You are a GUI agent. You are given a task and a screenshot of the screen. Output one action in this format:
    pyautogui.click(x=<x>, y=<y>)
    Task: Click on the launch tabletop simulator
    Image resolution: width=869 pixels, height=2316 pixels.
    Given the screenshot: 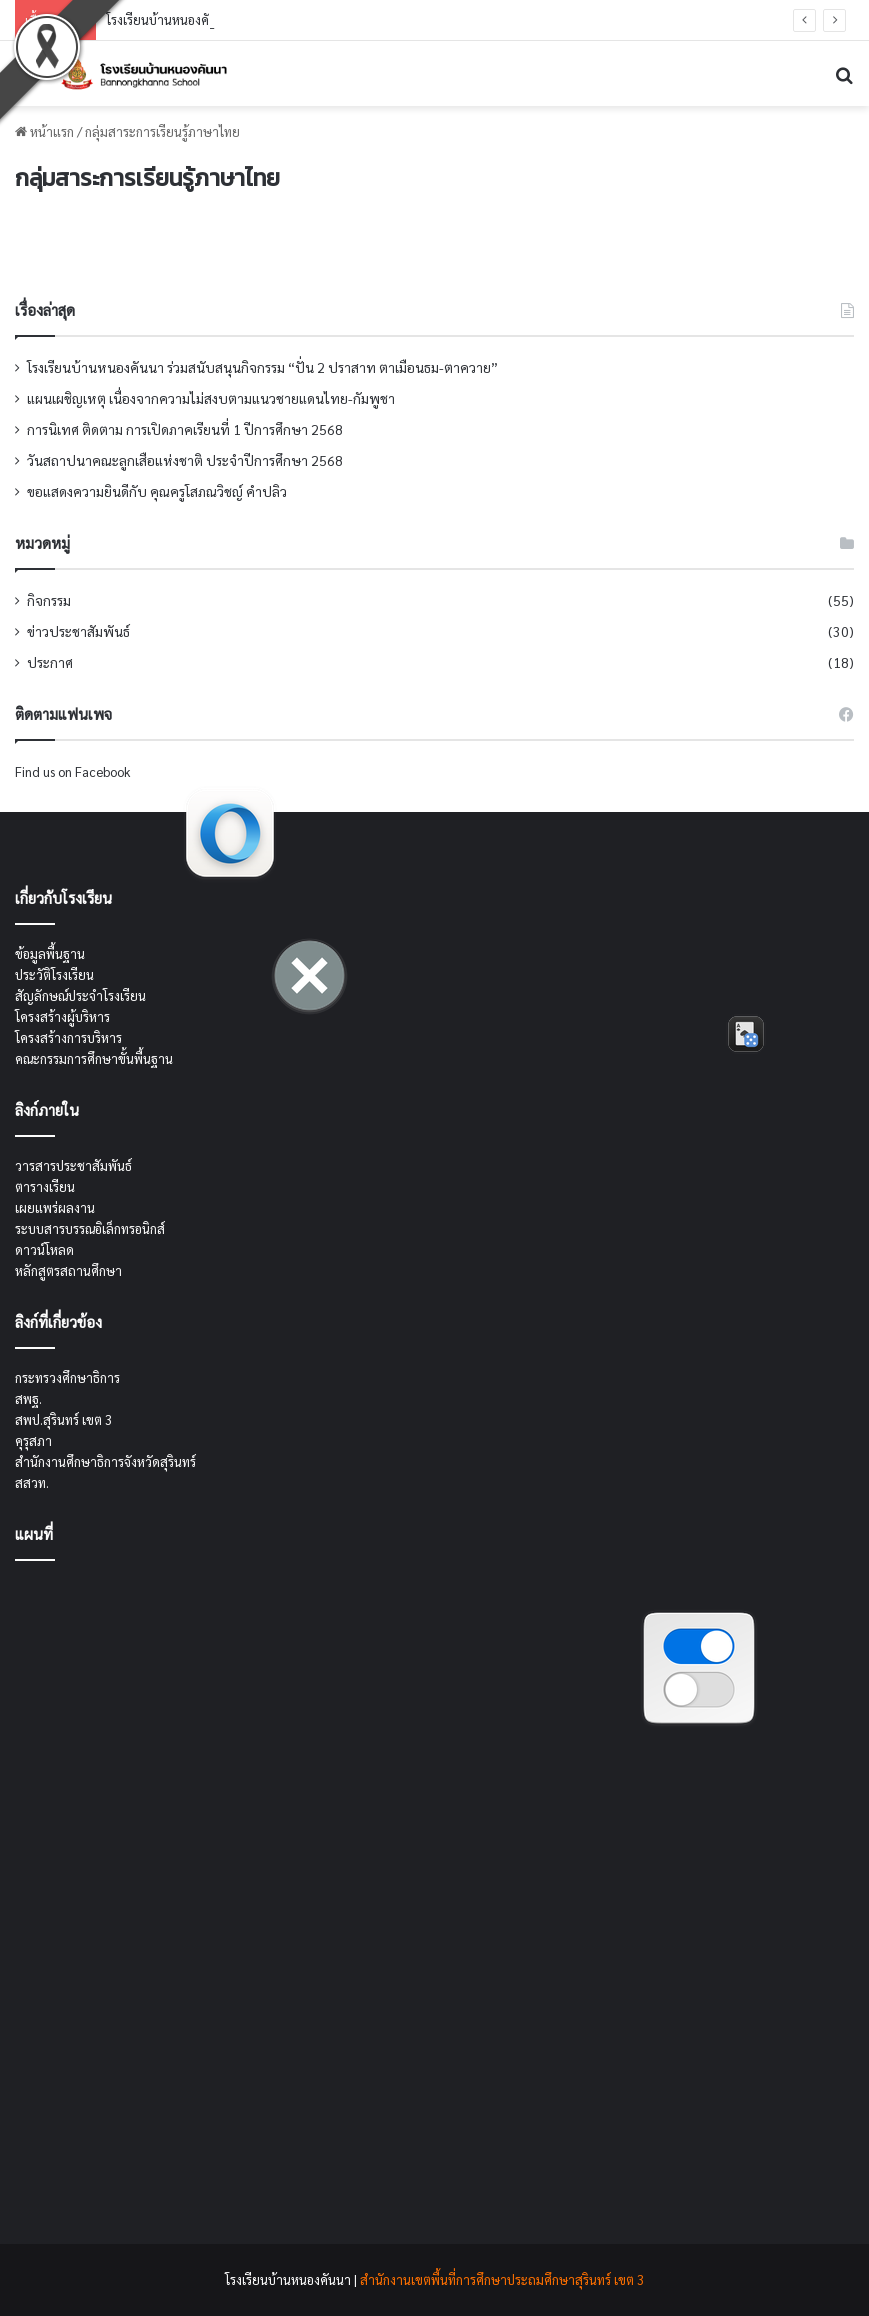 What is the action you would take?
    pyautogui.click(x=746, y=1034)
    